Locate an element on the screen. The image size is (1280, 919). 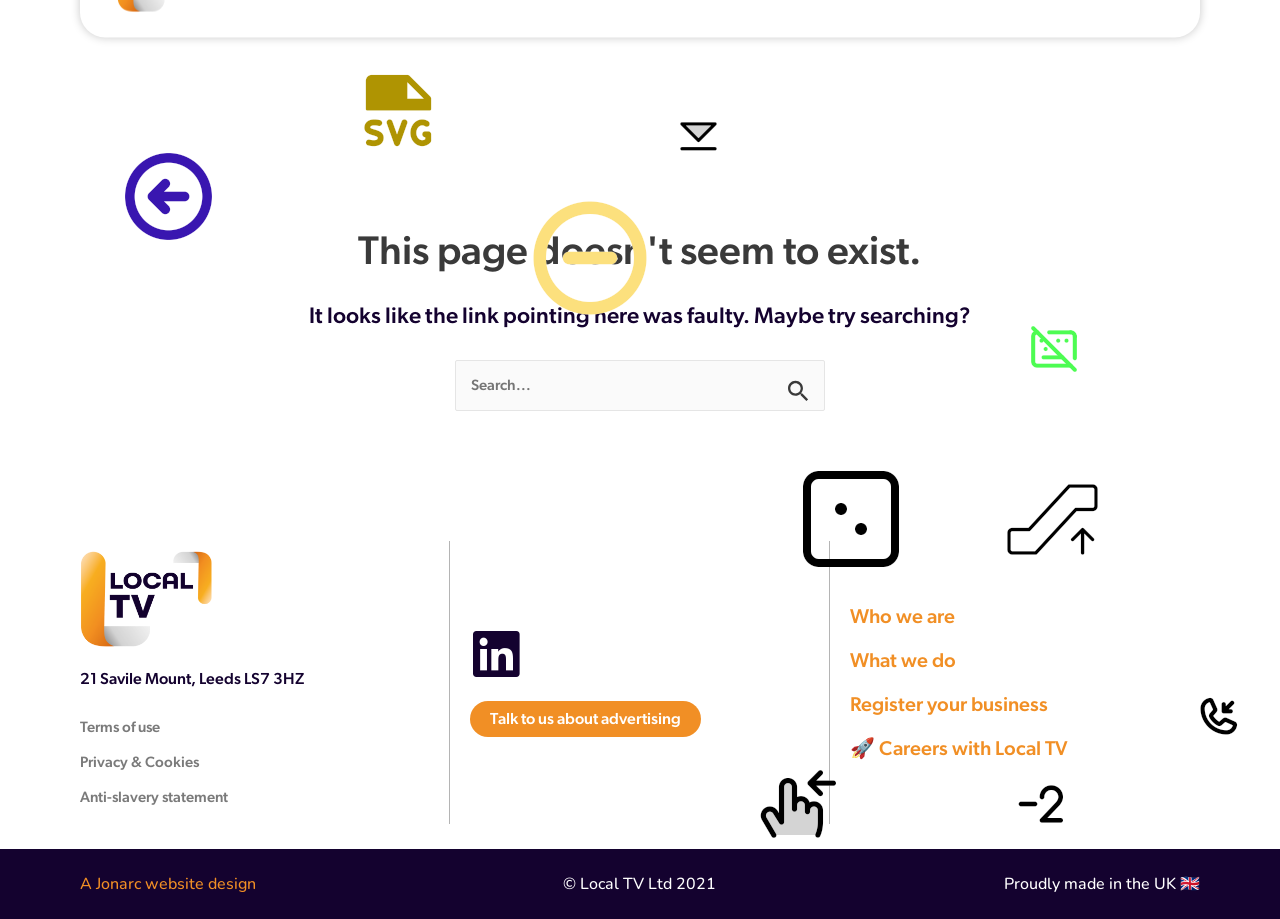
disable keyboard input is located at coordinates (1054, 349).